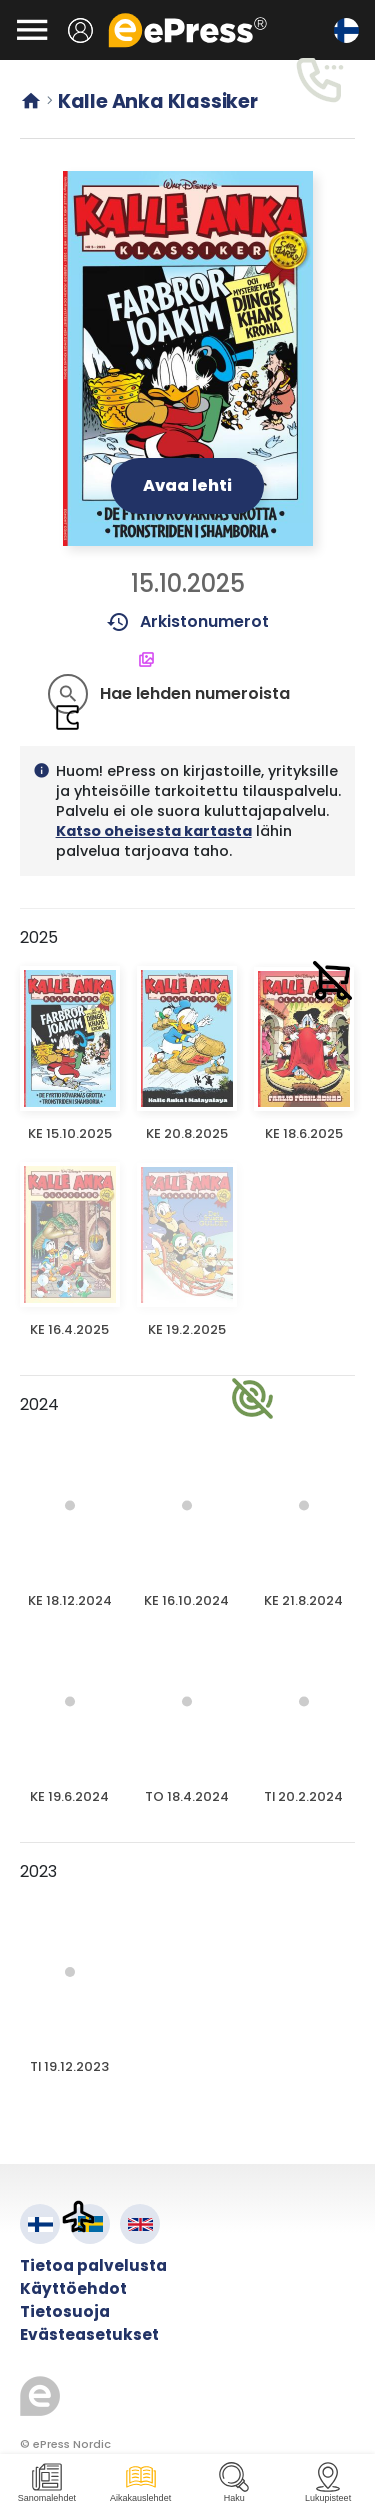 The height and width of the screenshot is (2514, 375). What do you see at coordinates (78, 2216) in the screenshot?
I see `enable airplane mode` at bounding box center [78, 2216].